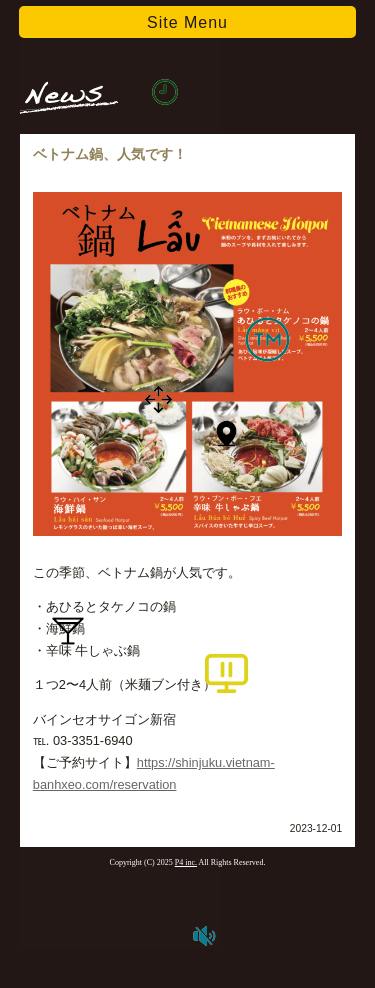 Image resolution: width=375 pixels, height=988 pixels. What do you see at coordinates (158, 399) in the screenshot?
I see `expand content in all directions` at bounding box center [158, 399].